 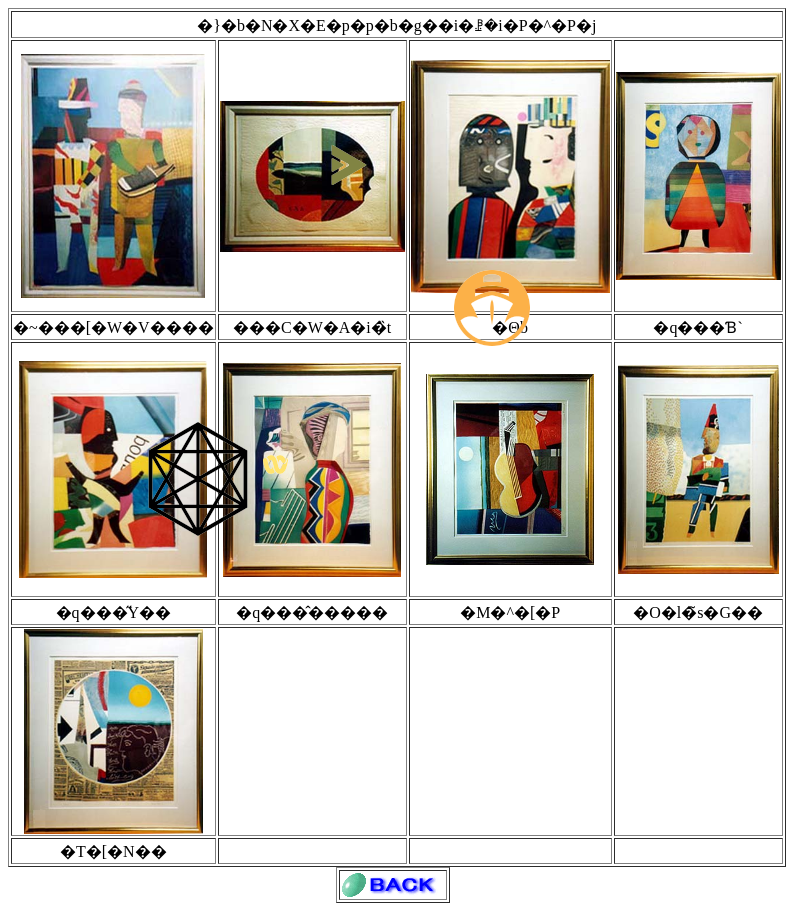 What do you see at coordinates (275, 464) in the screenshot?
I see `open Webex video conferencing app` at bounding box center [275, 464].